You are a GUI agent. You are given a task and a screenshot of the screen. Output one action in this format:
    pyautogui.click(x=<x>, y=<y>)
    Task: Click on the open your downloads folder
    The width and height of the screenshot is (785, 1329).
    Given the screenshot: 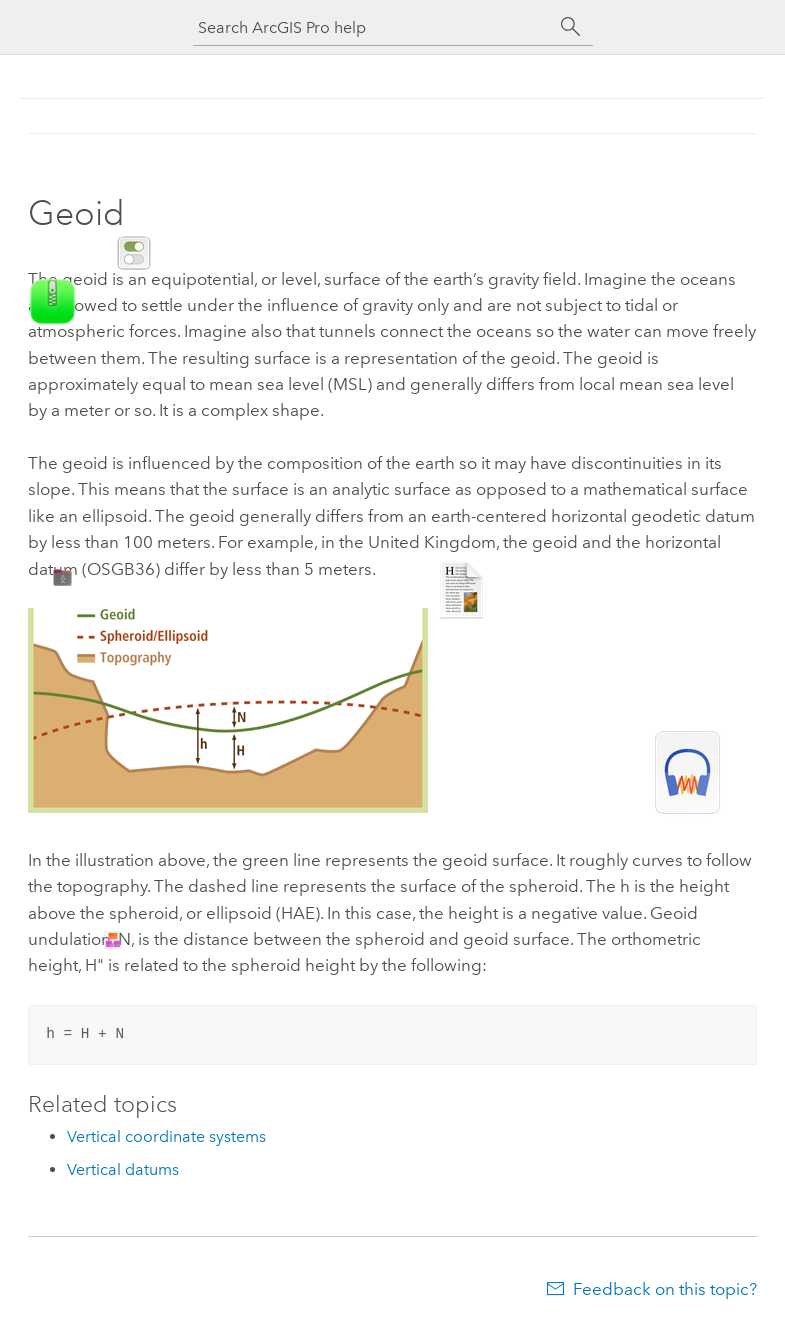 What is the action you would take?
    pyautogui.click(x=62, y=577)
    